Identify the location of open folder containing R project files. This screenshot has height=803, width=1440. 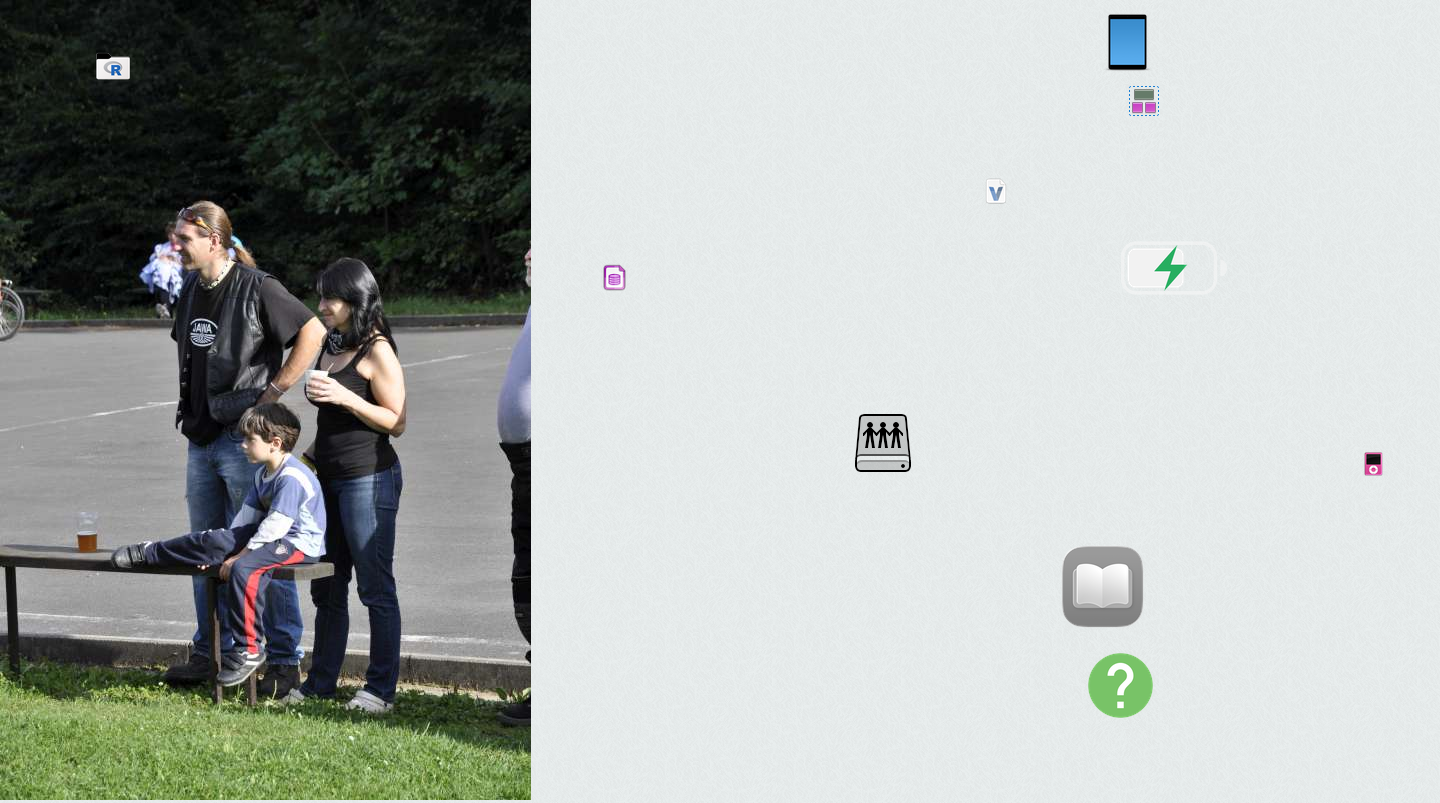
(113, 67).